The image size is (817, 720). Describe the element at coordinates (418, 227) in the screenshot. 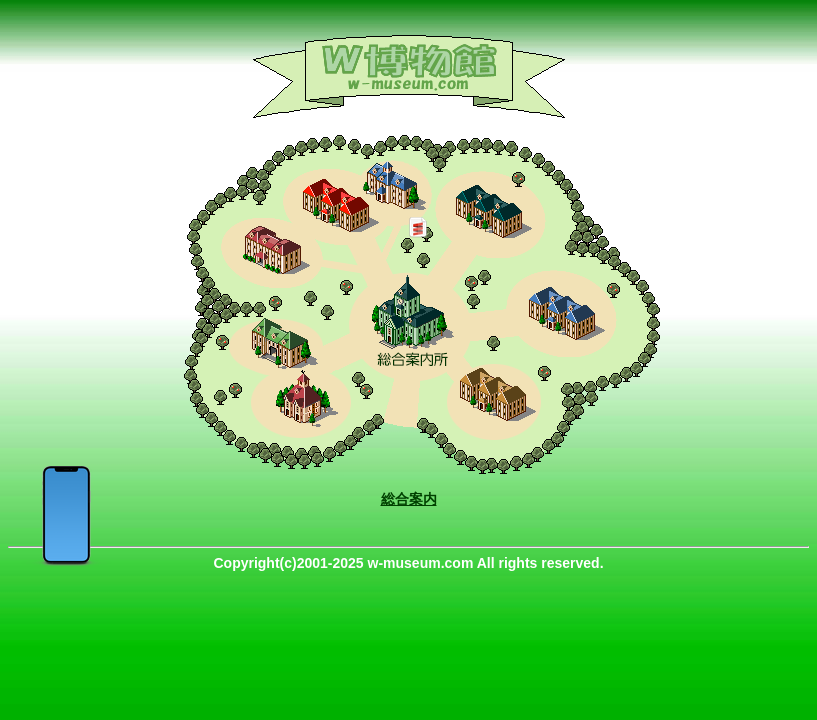

I see `indicates a scala source code file` at that location.